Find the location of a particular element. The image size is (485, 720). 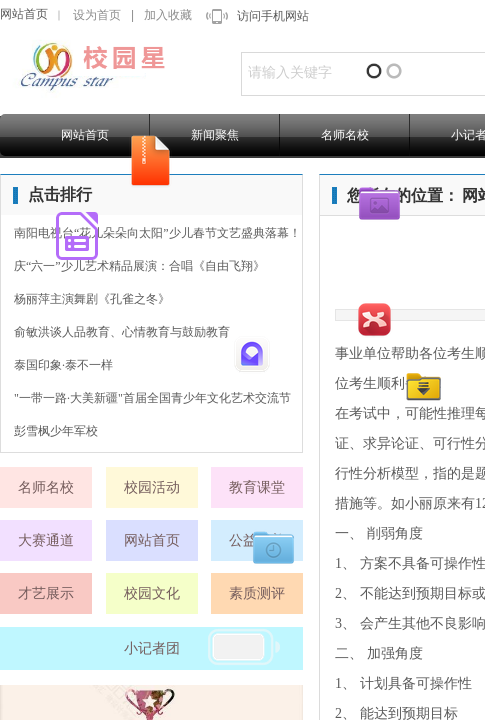

indicates battery is at 90% charge is located at coordinates (244, 647).